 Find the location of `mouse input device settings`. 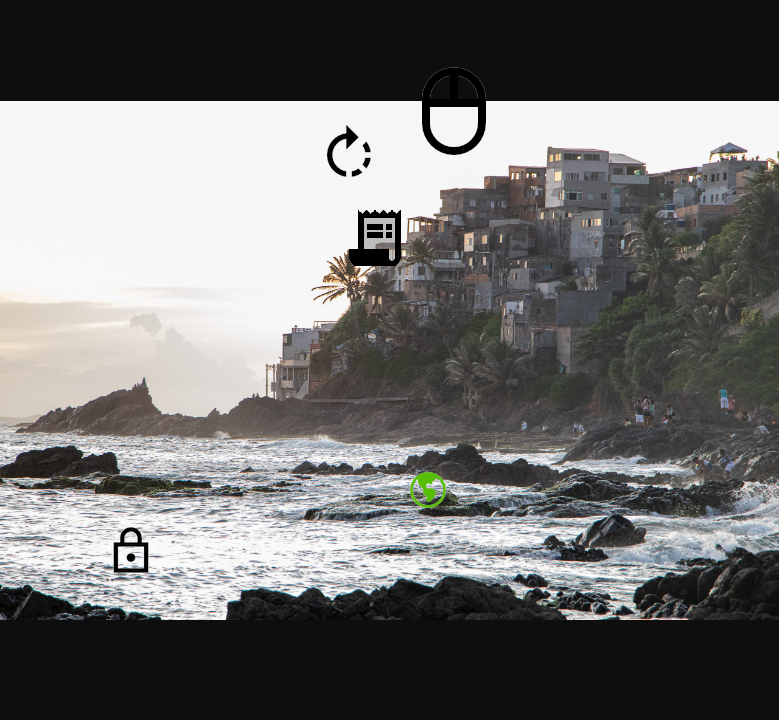

mouse input device settings is located at coordinates (454, 111).